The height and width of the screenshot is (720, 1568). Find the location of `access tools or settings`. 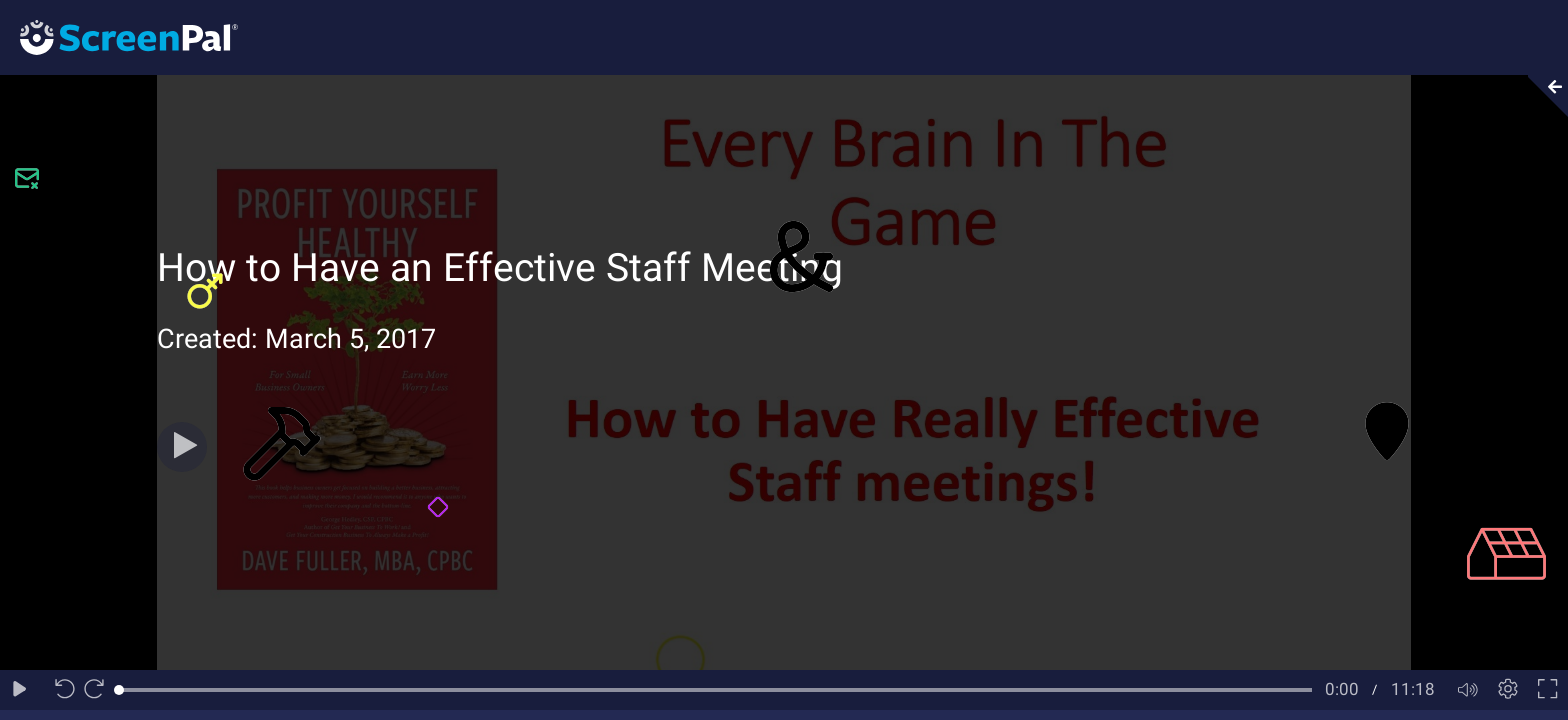

access tools or settings is located at coordinates (282, 442).